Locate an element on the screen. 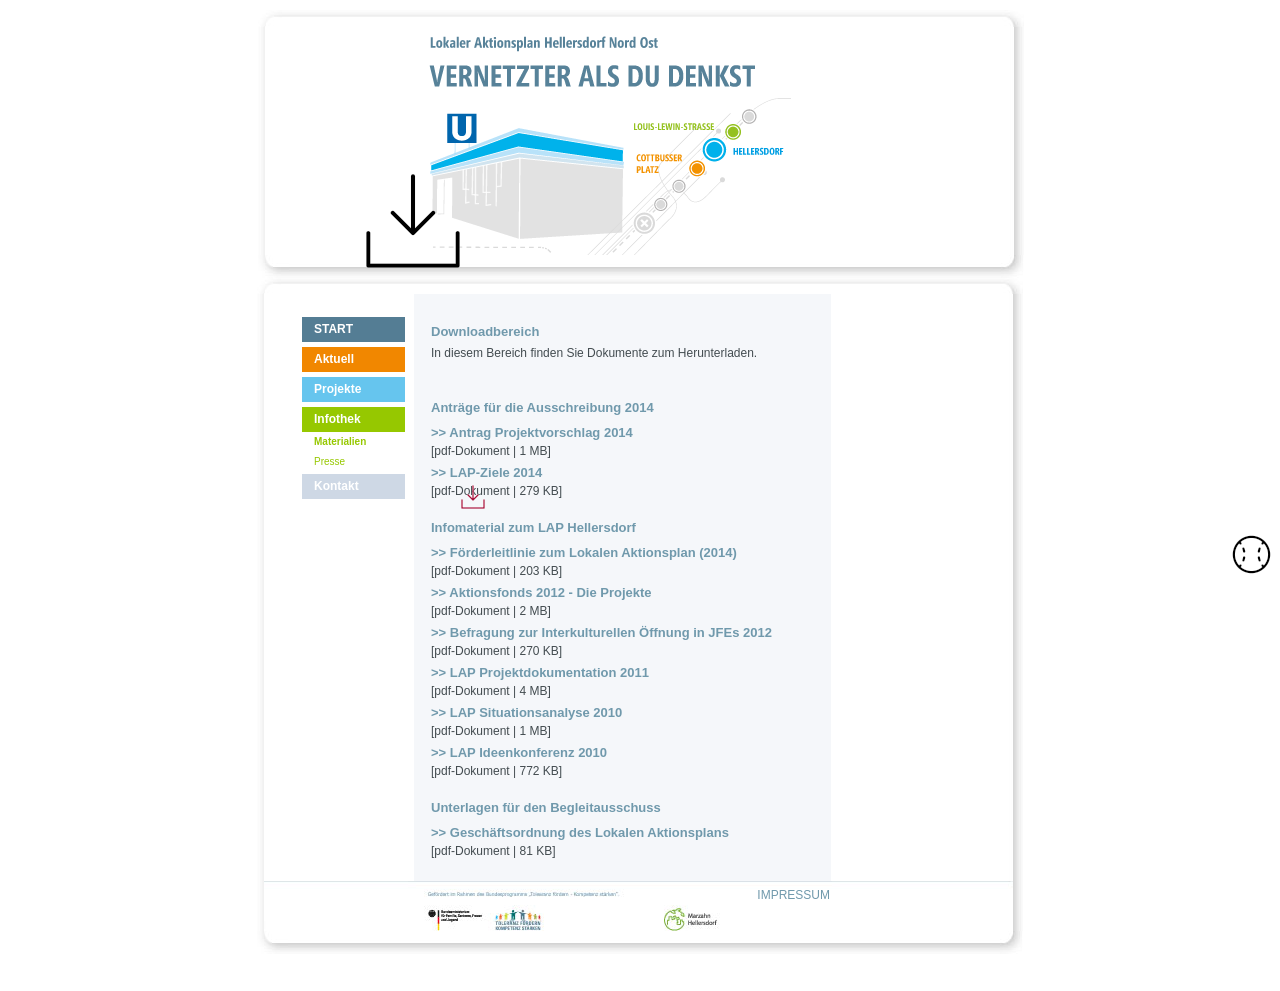 The width and height of the screenshot is (1280, 991). view baseball scores or stats is located at coordinates (1251, 554).